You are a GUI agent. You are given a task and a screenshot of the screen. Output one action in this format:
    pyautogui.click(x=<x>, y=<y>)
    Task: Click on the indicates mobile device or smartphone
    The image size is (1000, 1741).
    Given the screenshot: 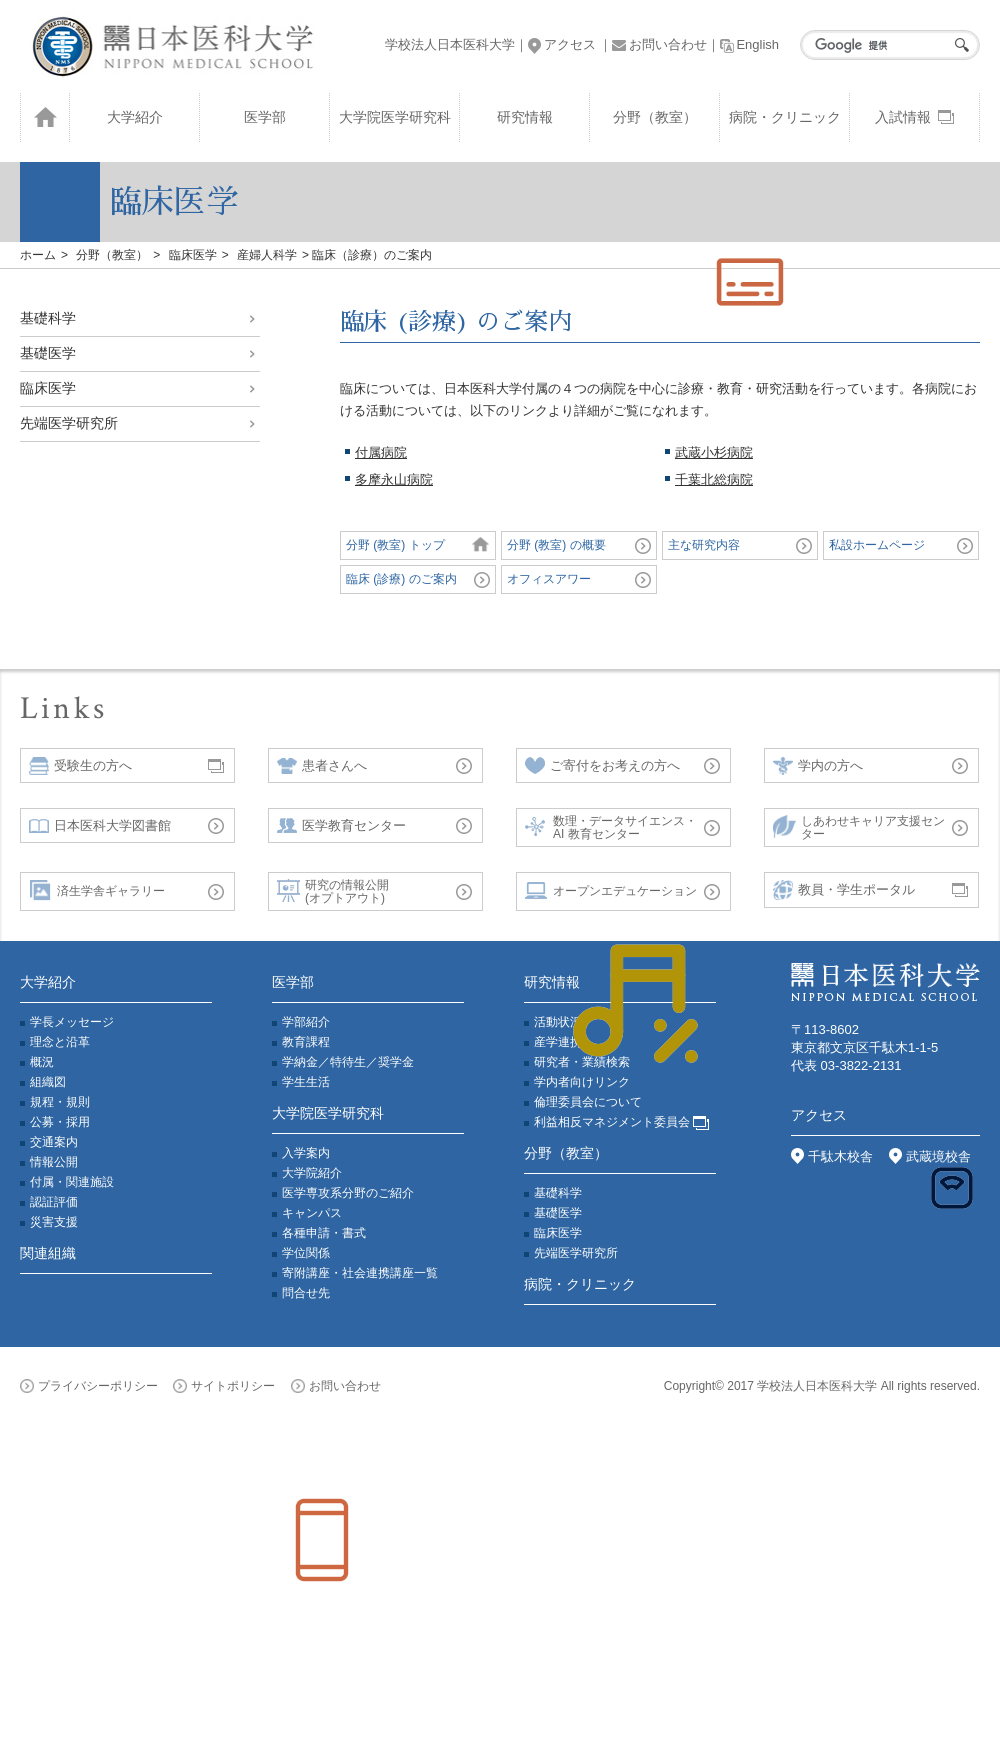 What is the action you would take?
    pyautogui.click(x=322, y=1540)
    